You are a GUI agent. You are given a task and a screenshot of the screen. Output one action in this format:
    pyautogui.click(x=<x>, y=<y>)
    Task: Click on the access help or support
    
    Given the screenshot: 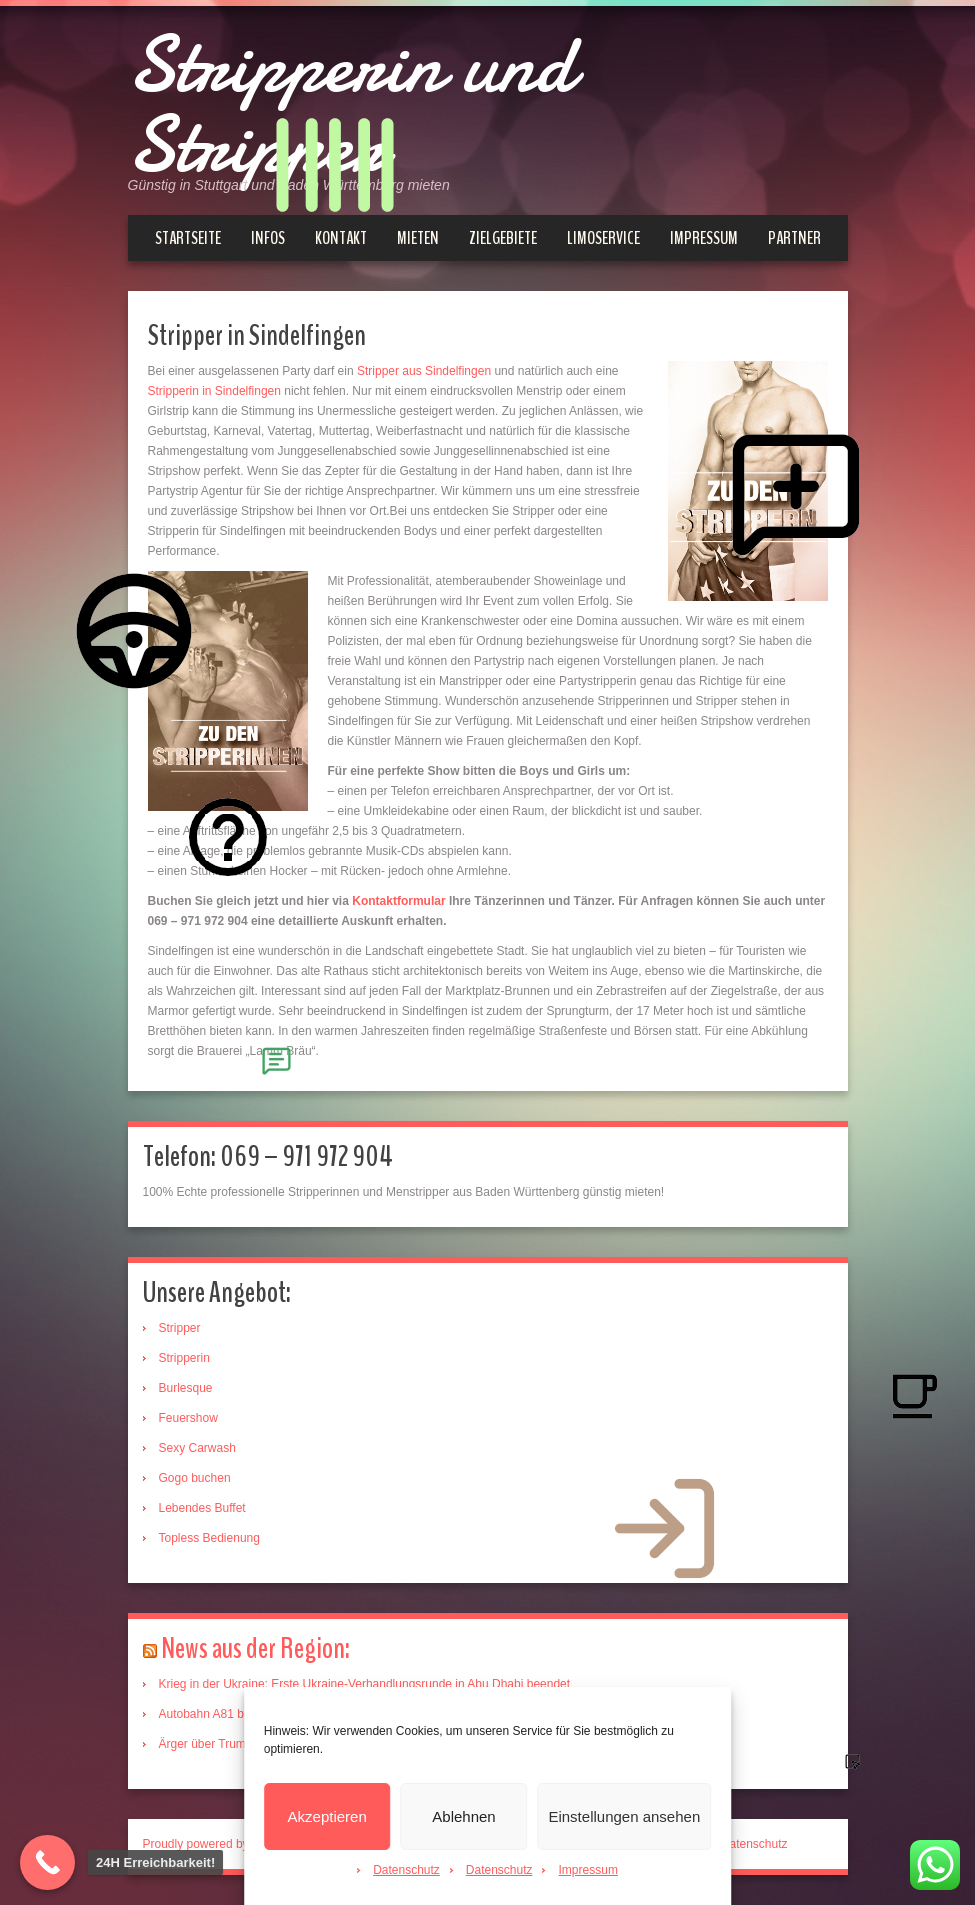 What is the action you would take?
    pyautogui.click(x=228, y=837)
    